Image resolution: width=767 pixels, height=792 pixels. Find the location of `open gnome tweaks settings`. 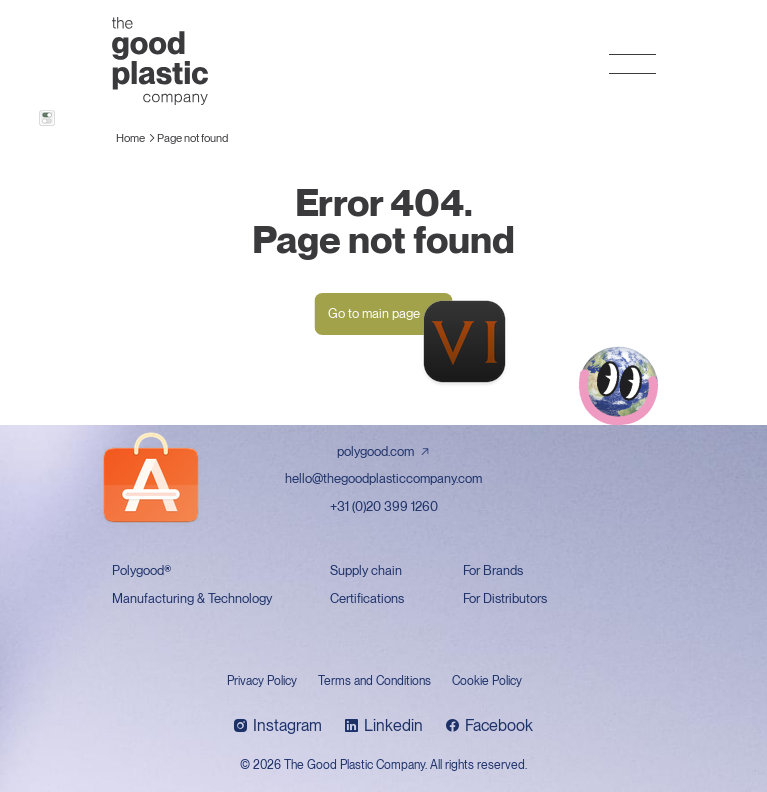

open gnome tweaks settings is located at coordinates (47, 118).